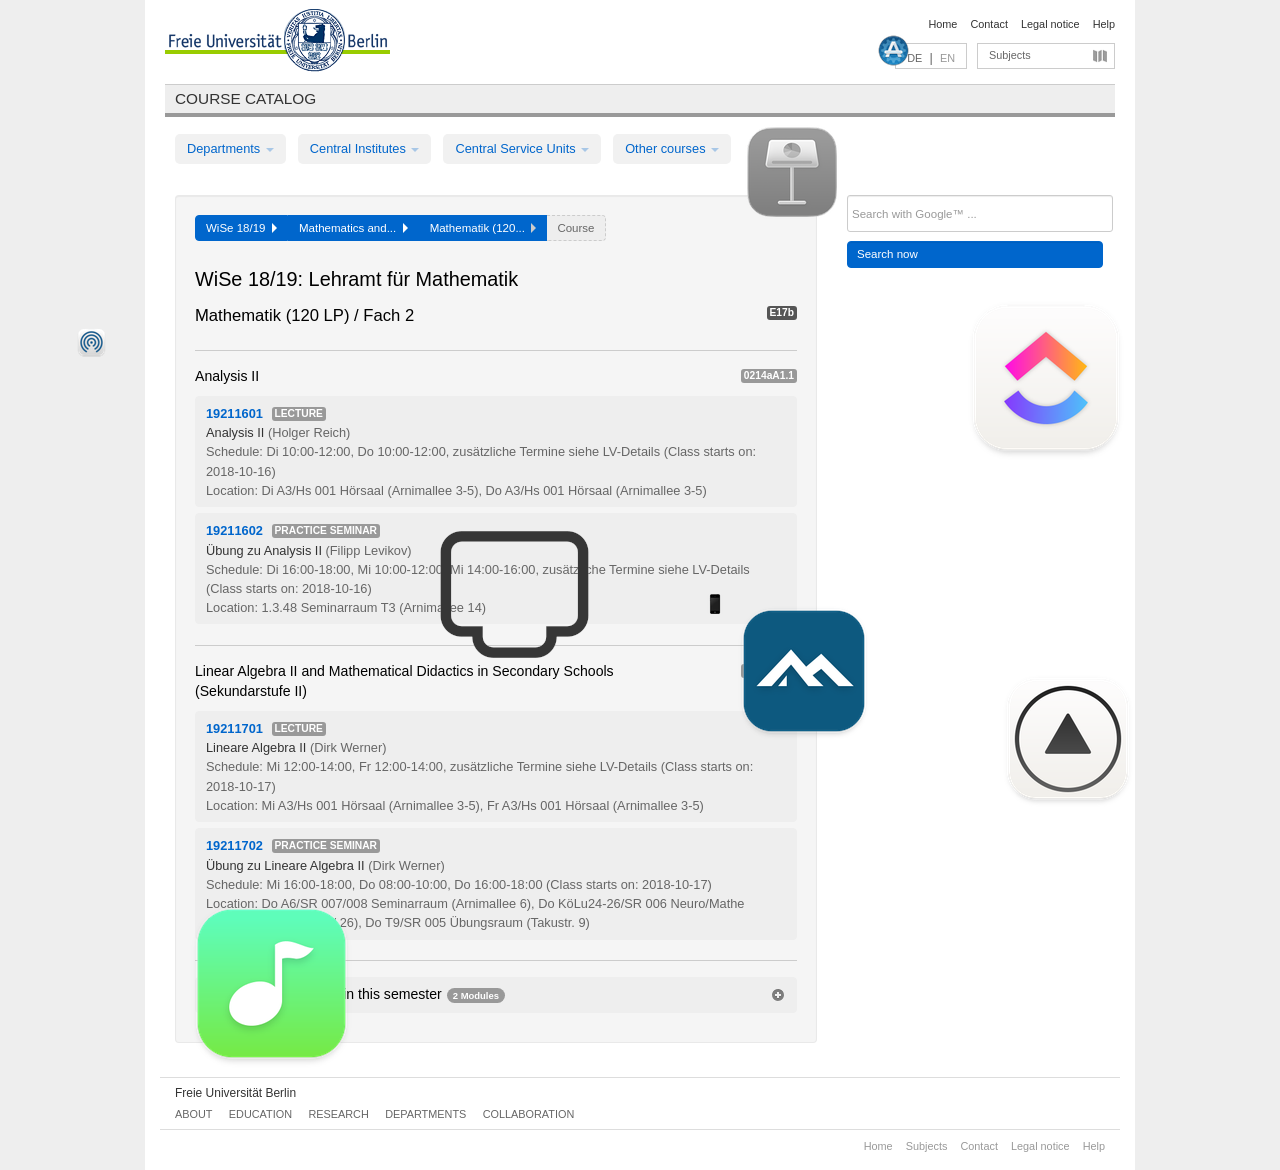 This screenshot has height=1170, width=1280. I want to click on open software properties or driver settings, so click(893, 50).